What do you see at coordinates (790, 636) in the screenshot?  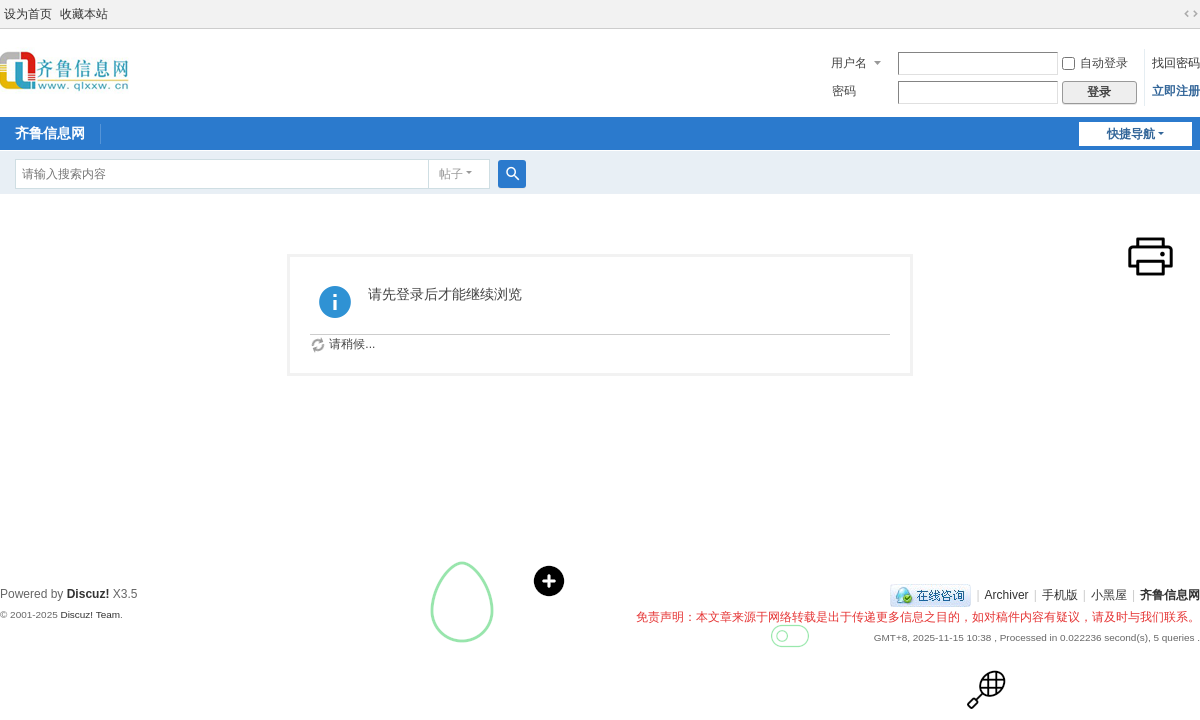 I see `toggle switch in off position` at bounding box center [790, 636].